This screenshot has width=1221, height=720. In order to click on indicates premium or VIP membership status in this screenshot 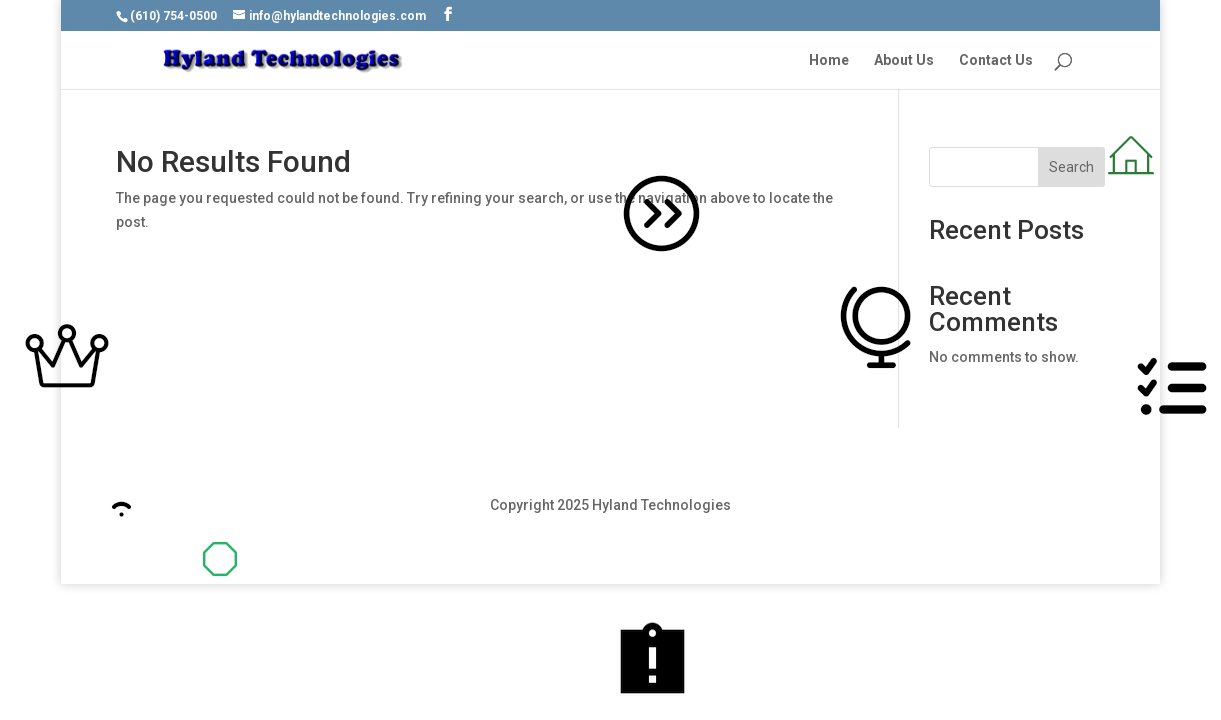, I will do `click(67, 360)`.